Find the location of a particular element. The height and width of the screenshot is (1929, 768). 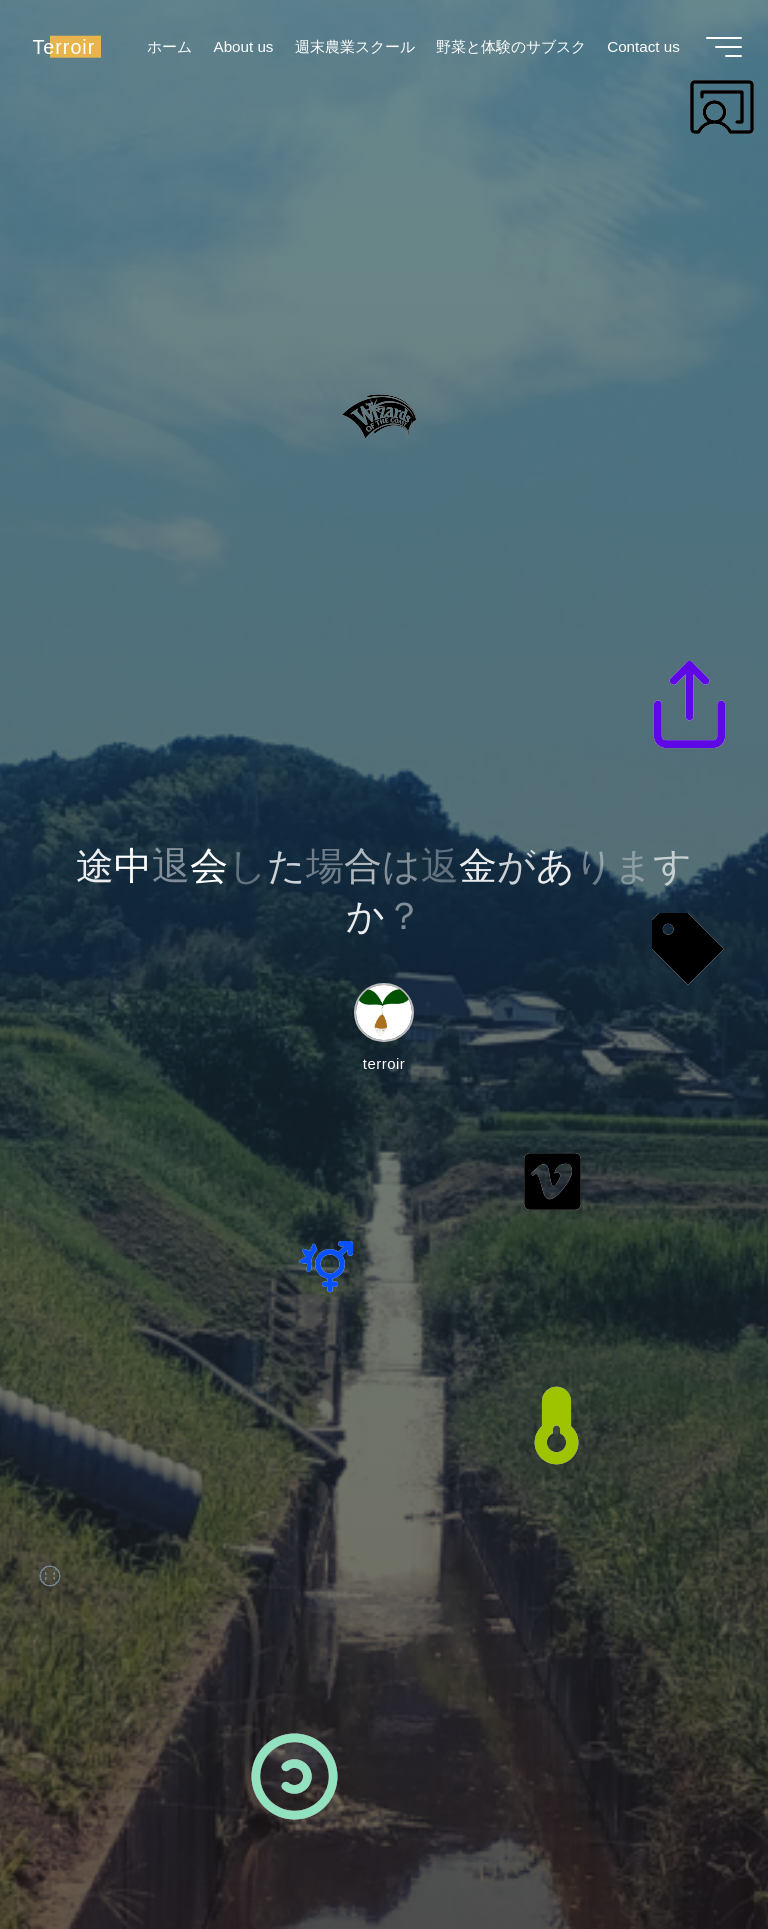

indicates gender-based violence awareness or resources is located at coordinates (326, 1268).